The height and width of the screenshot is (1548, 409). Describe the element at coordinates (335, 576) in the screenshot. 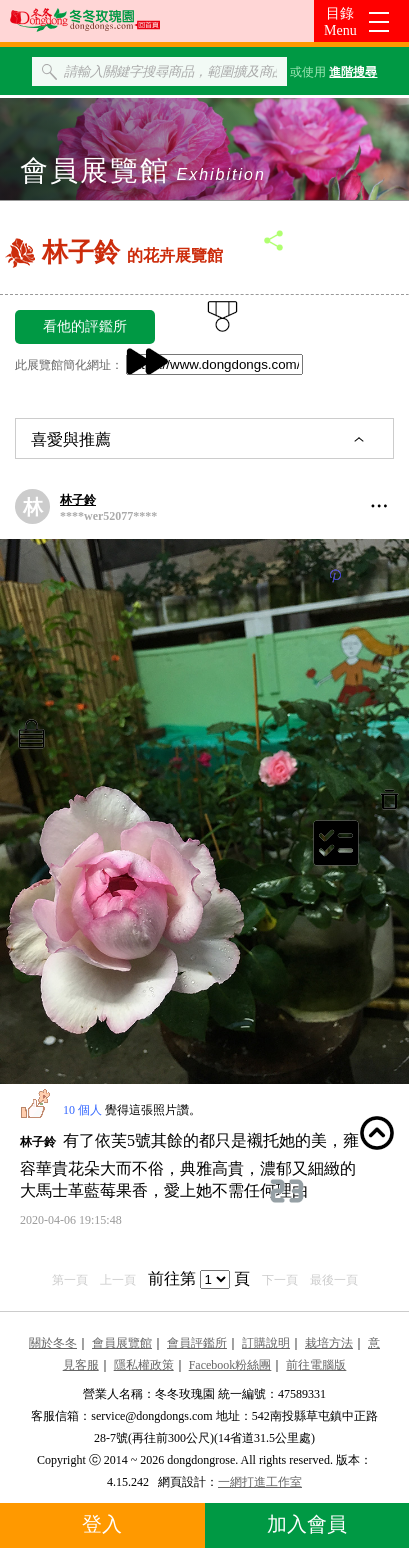

I see `open Pinterest app` at that location.